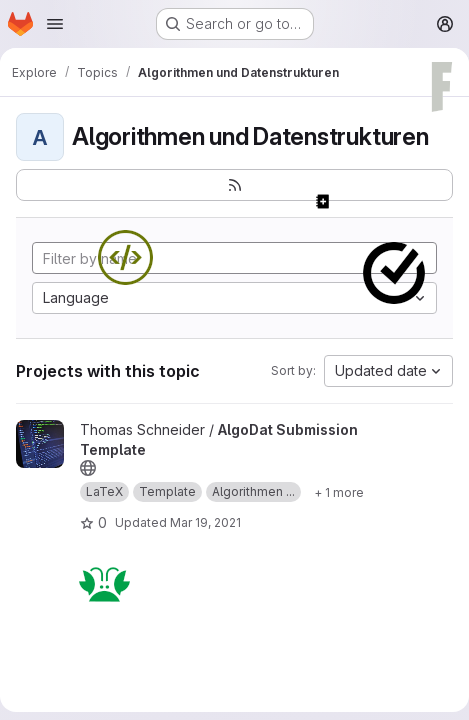  I want to click on open homarr dashboard, so click(104, 584).